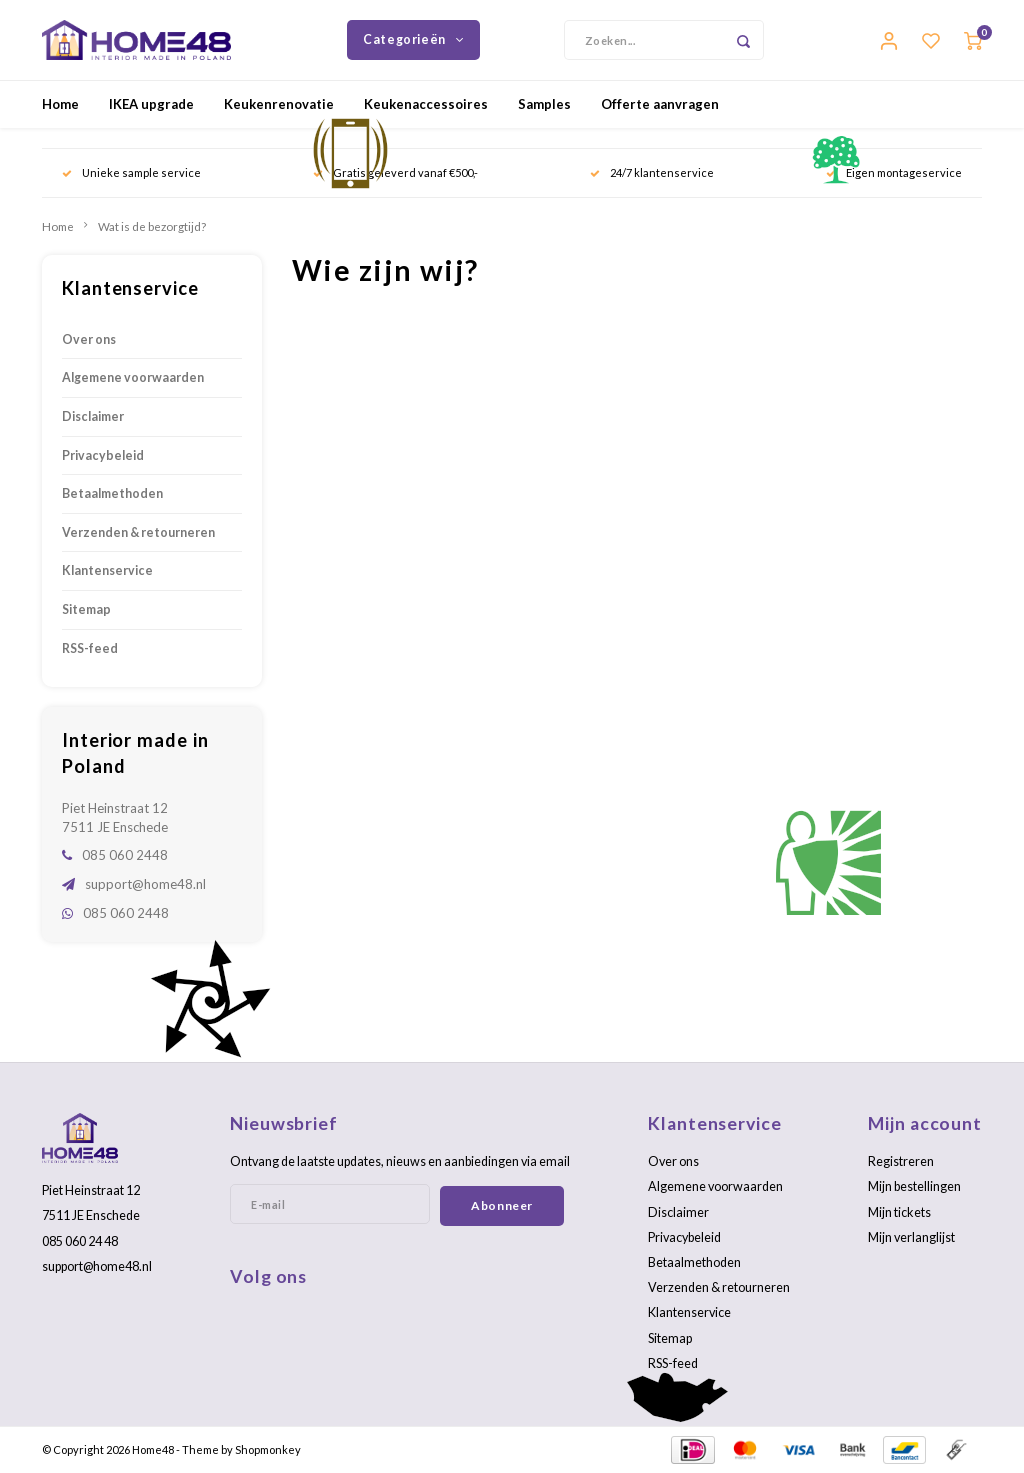  What do you see at coordinates (350, 153) in the screenshot?
I see `incoming call or notification alert` at bounding box center [350, 153].